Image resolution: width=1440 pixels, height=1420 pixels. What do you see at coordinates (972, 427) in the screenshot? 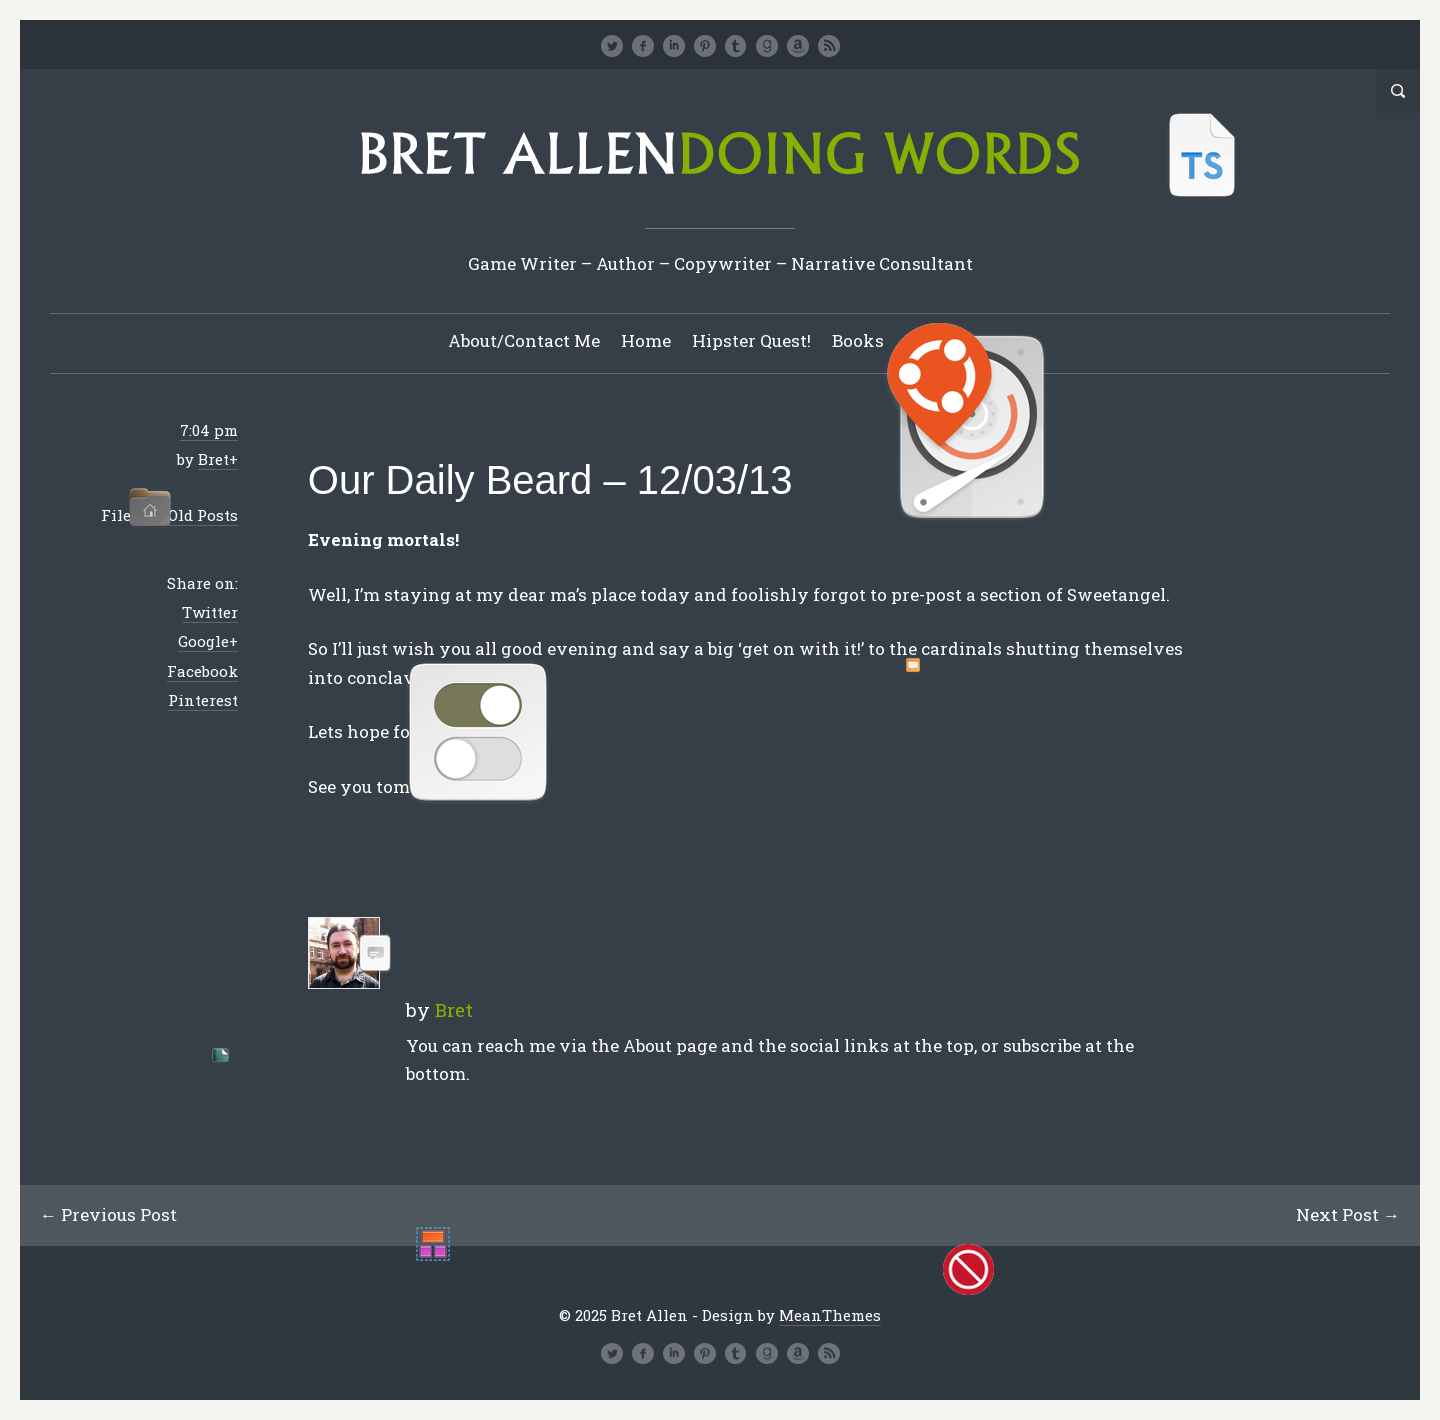
I see `launch the ubiquity installer for ubuntu` at bounding box center [972, 427].